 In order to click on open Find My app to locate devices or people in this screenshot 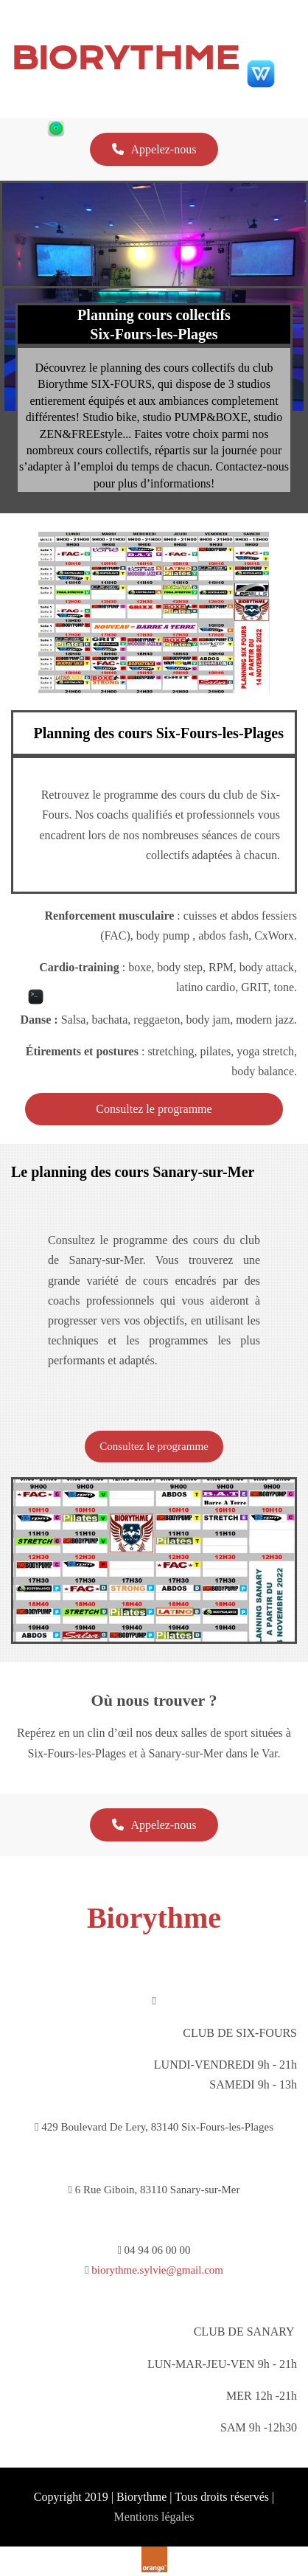, I will do `click(56, 128)`.